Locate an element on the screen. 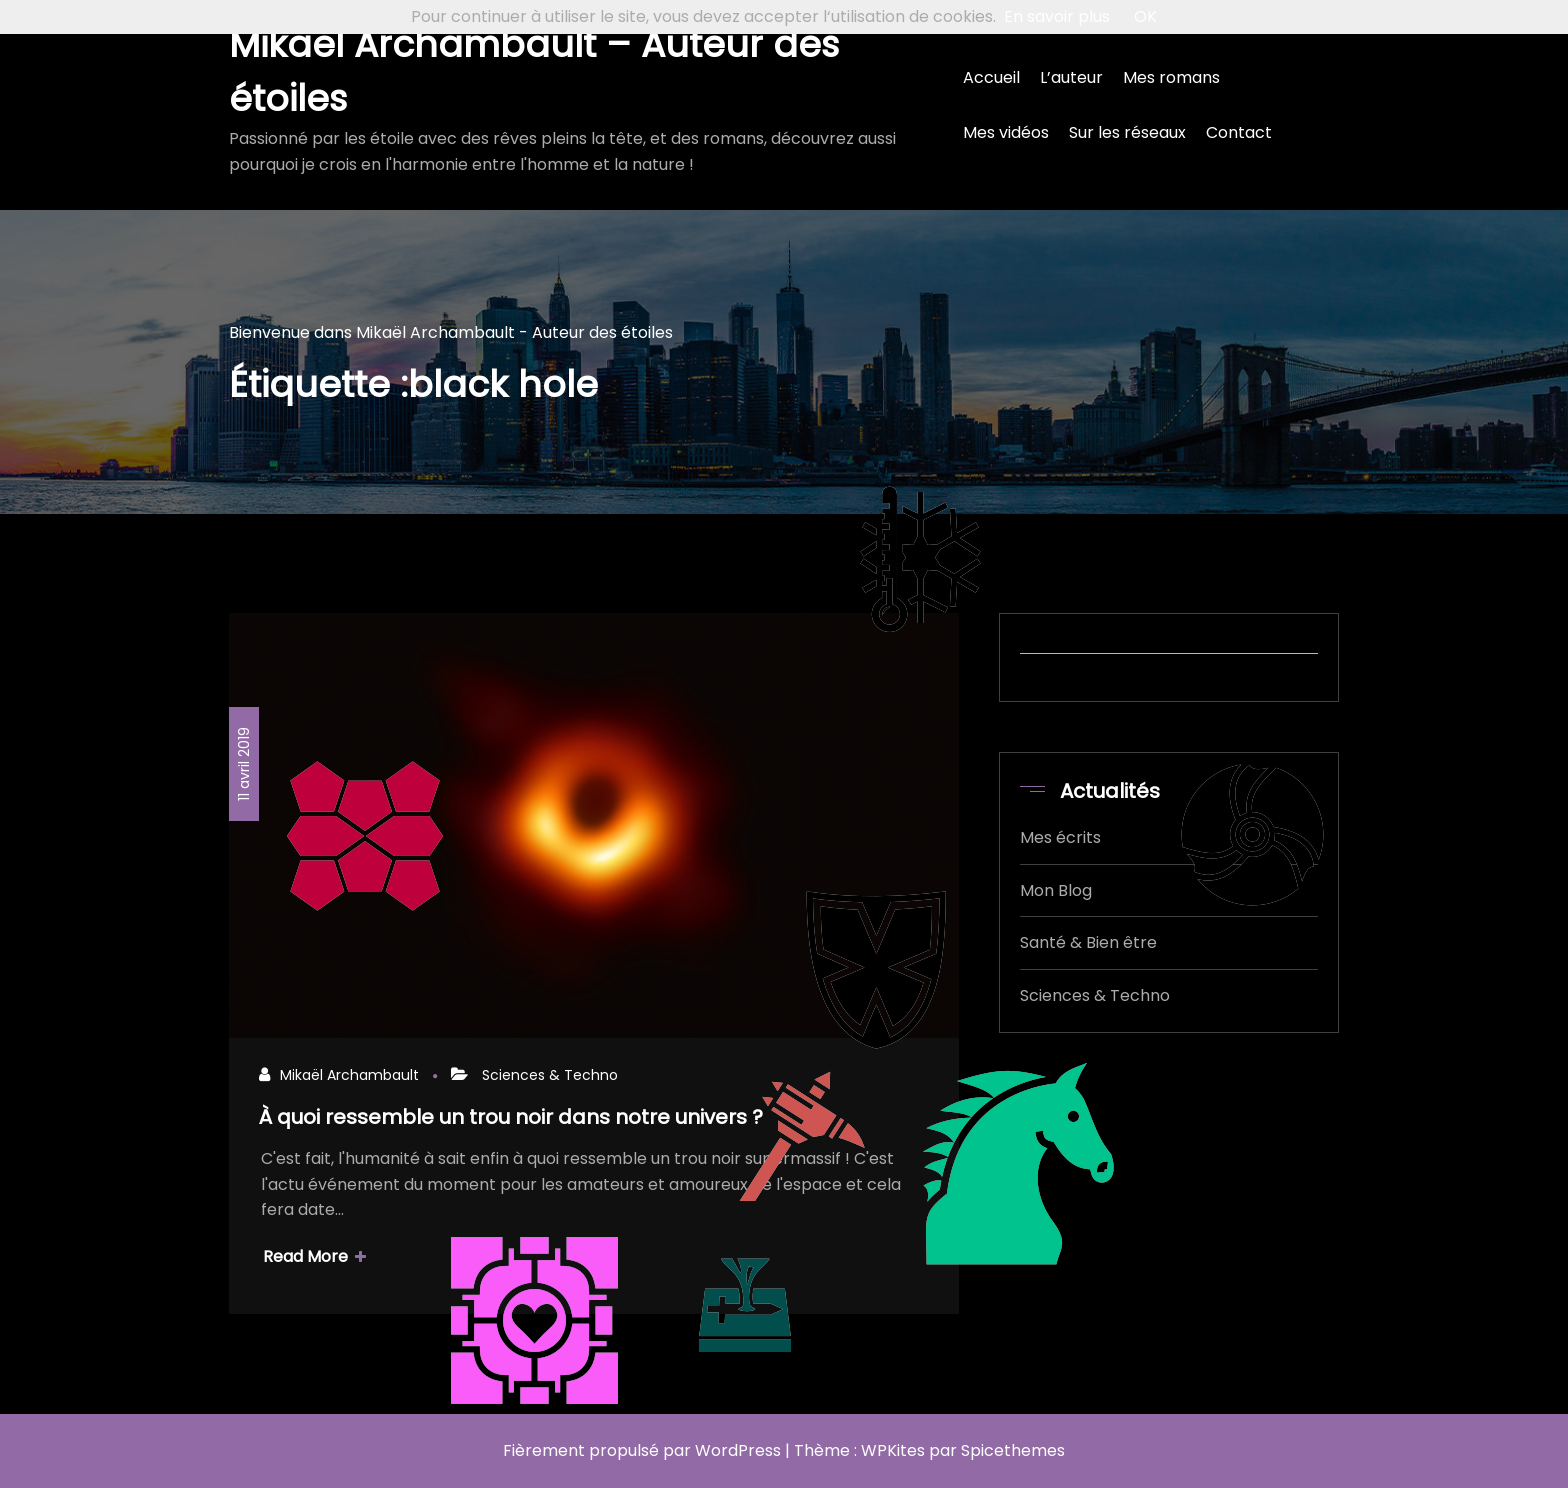  indicates cold temperature or low reading is located at coordinates (920, 557).